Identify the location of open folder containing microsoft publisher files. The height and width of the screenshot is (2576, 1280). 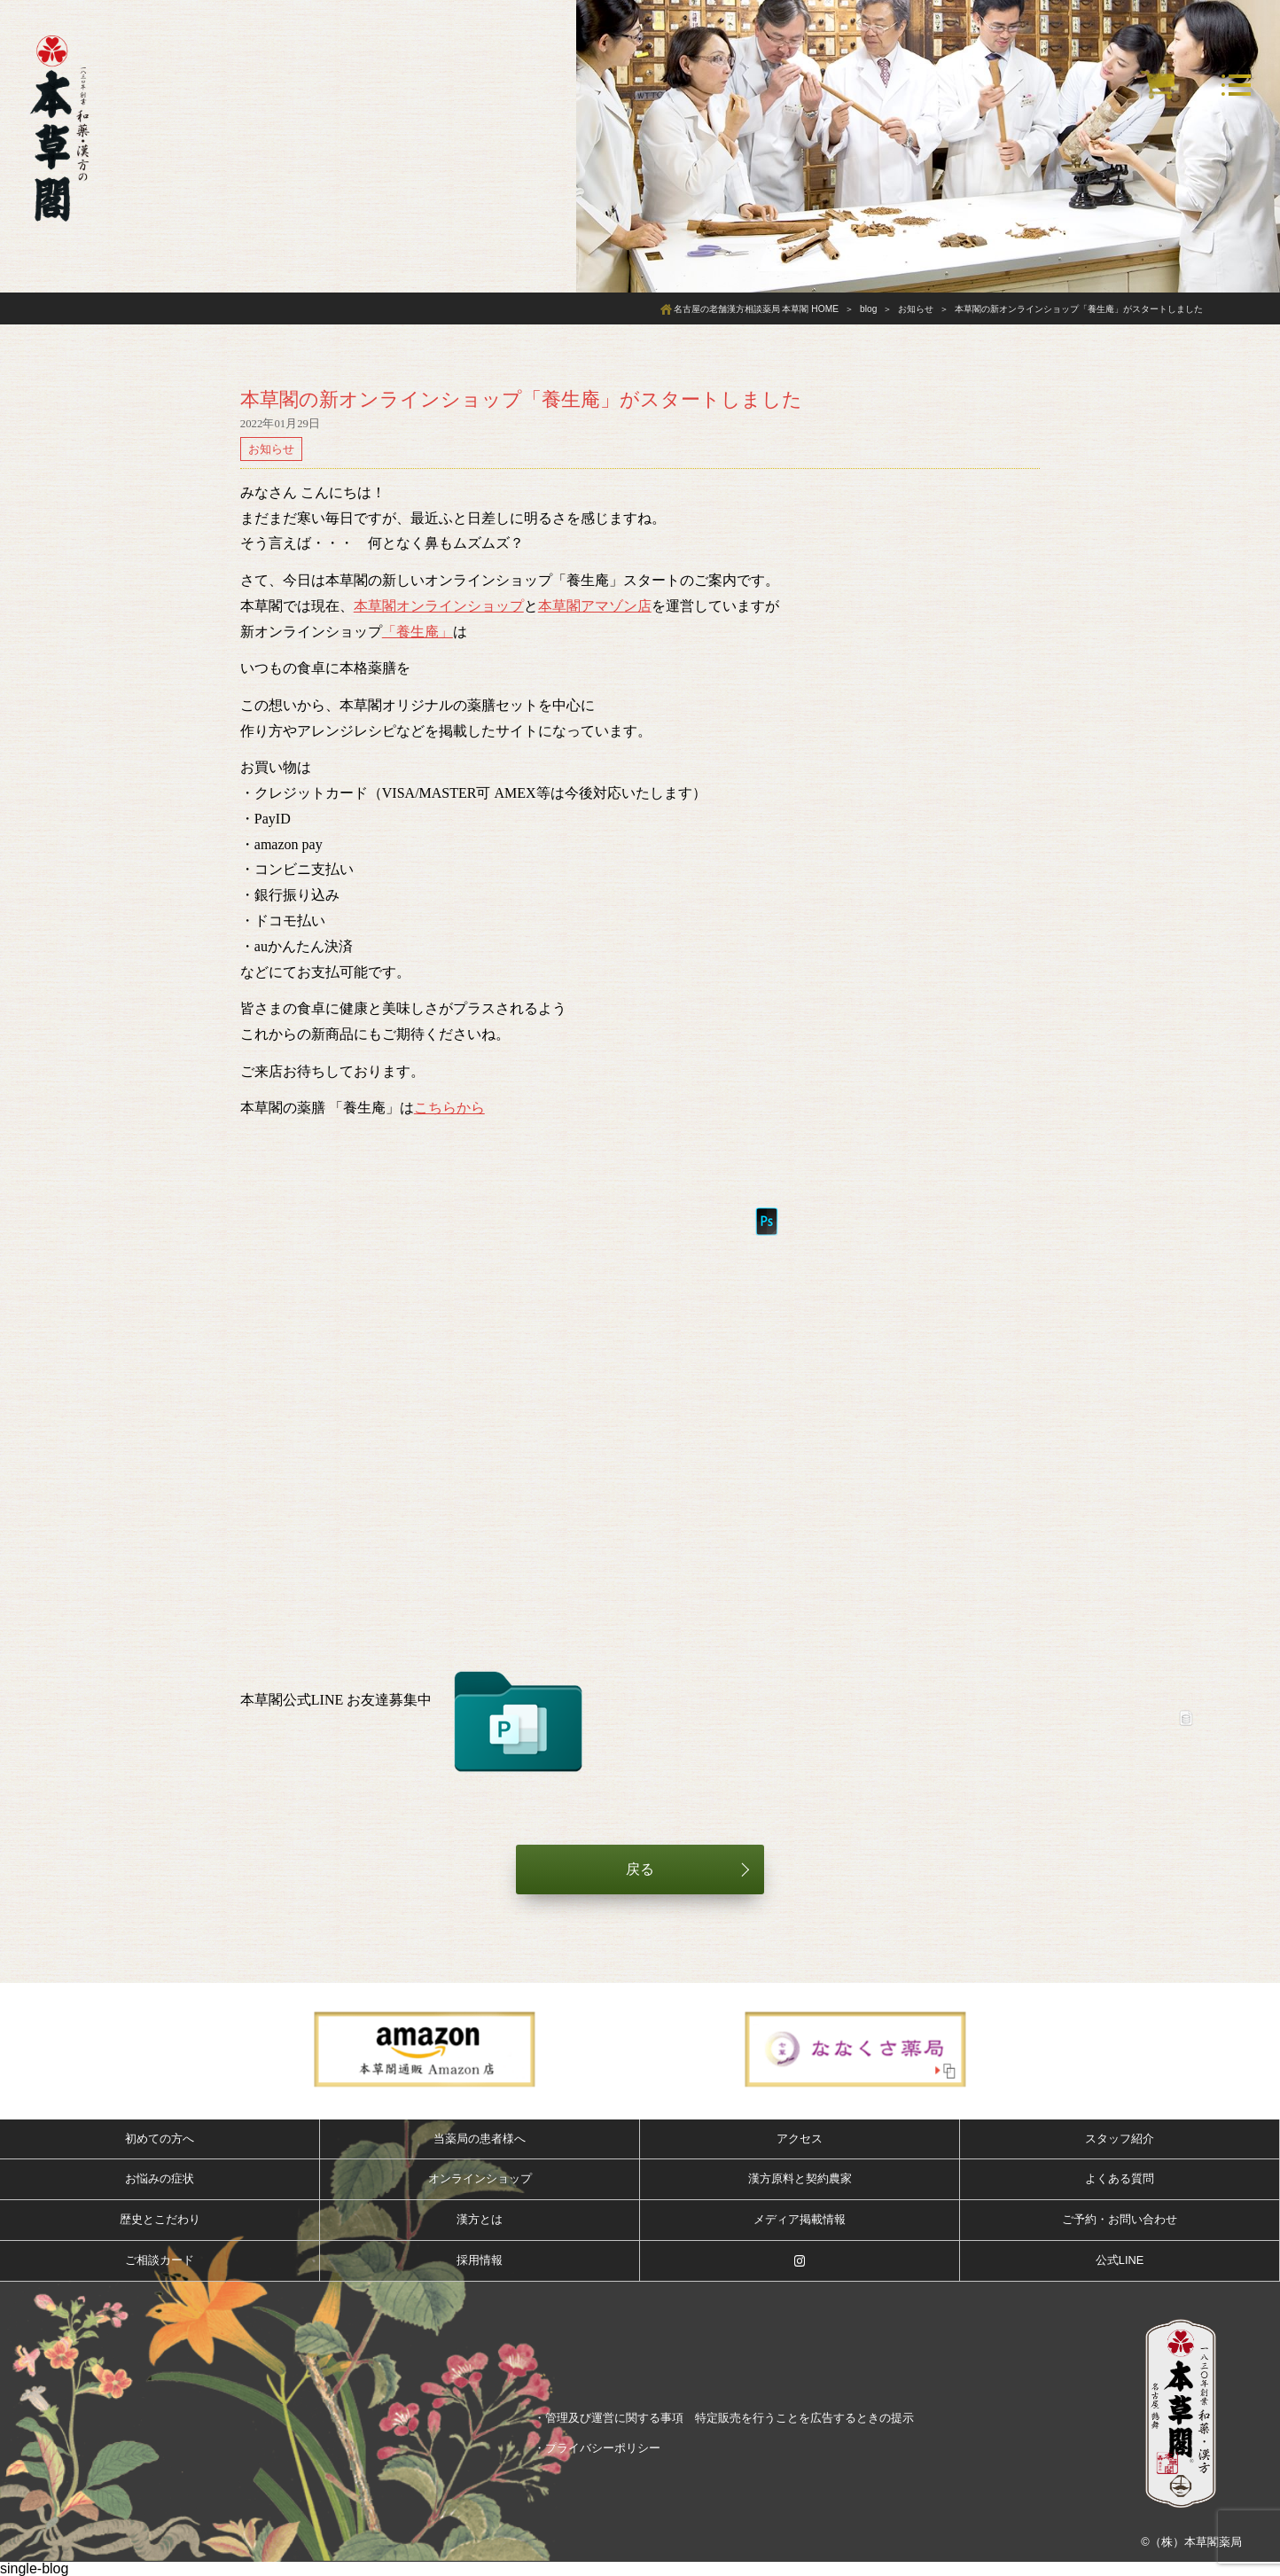
(518, 1725).